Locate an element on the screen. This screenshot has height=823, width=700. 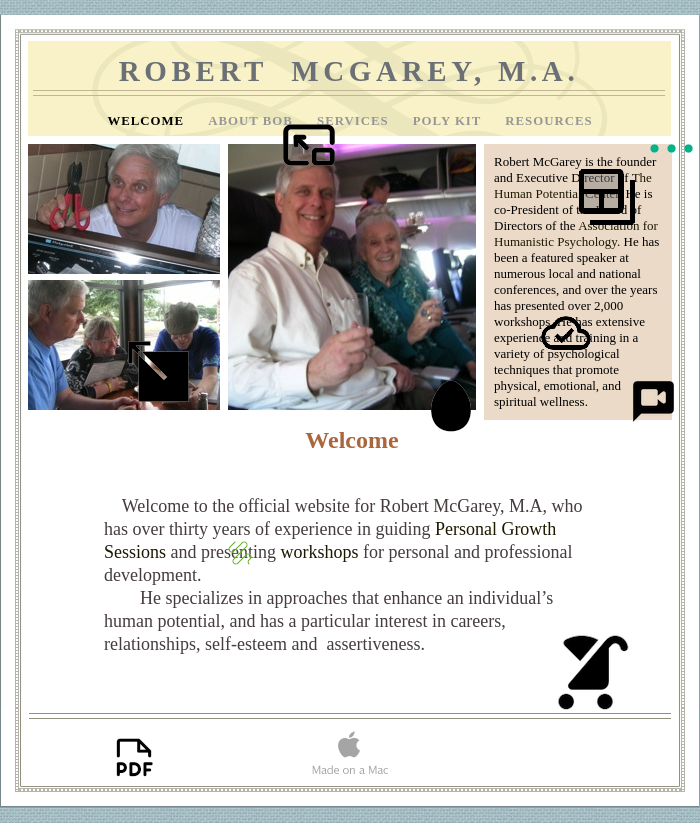
file successfully uploaded to cloud is located at coordinates (566, 333).